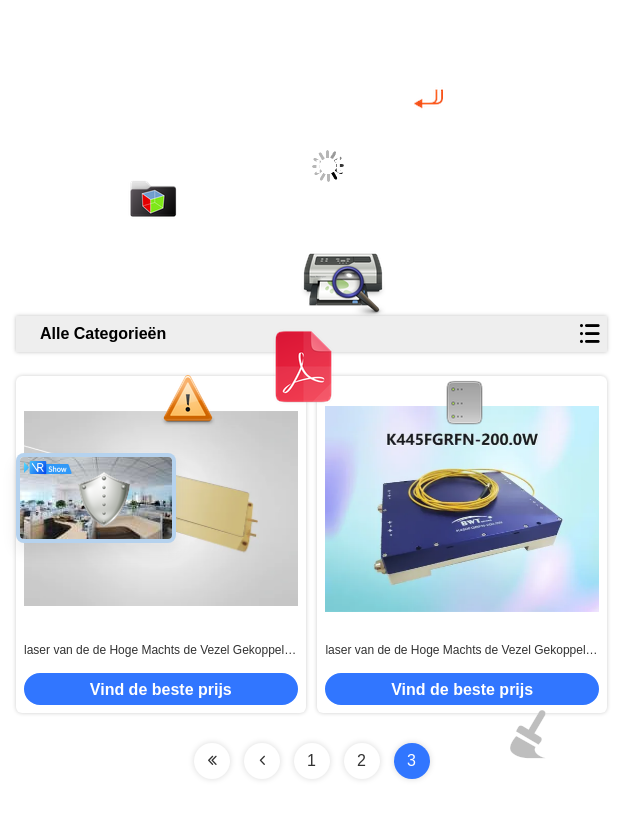  Describe the element at coordinates (153, 200) in the screenshot. I see `open gtk folder` at that location.